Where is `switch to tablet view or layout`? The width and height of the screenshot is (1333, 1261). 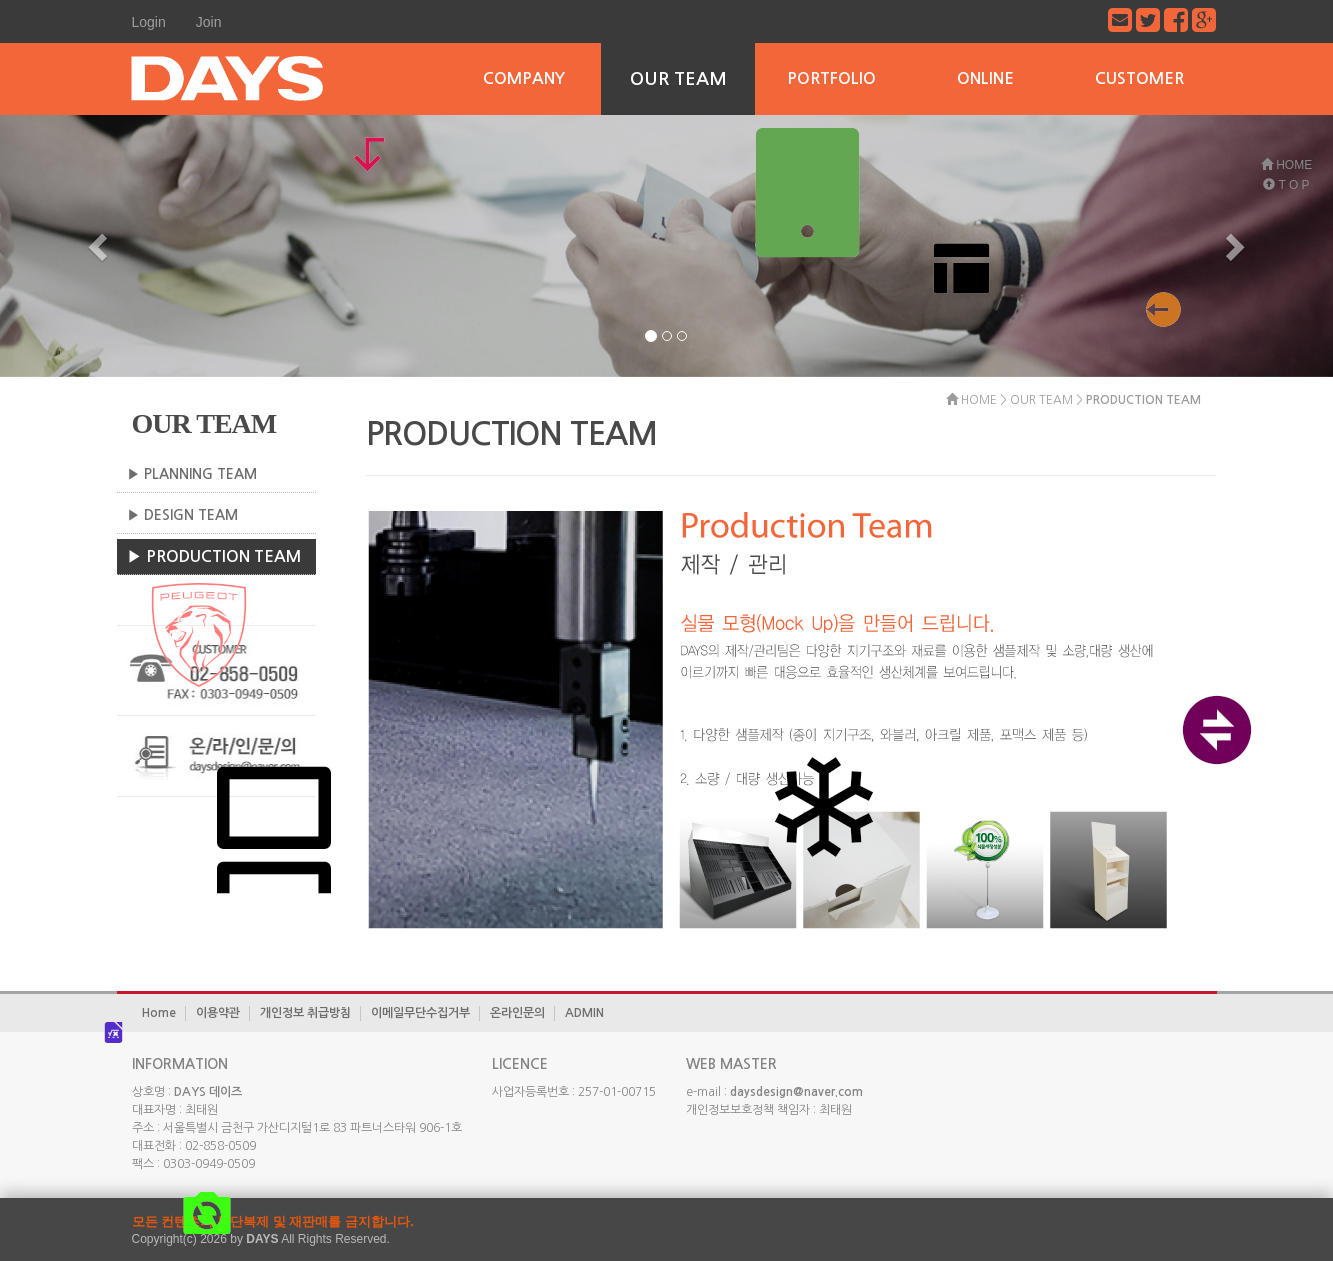 switch to tablet view or layout is located at coordinates (807, 192).